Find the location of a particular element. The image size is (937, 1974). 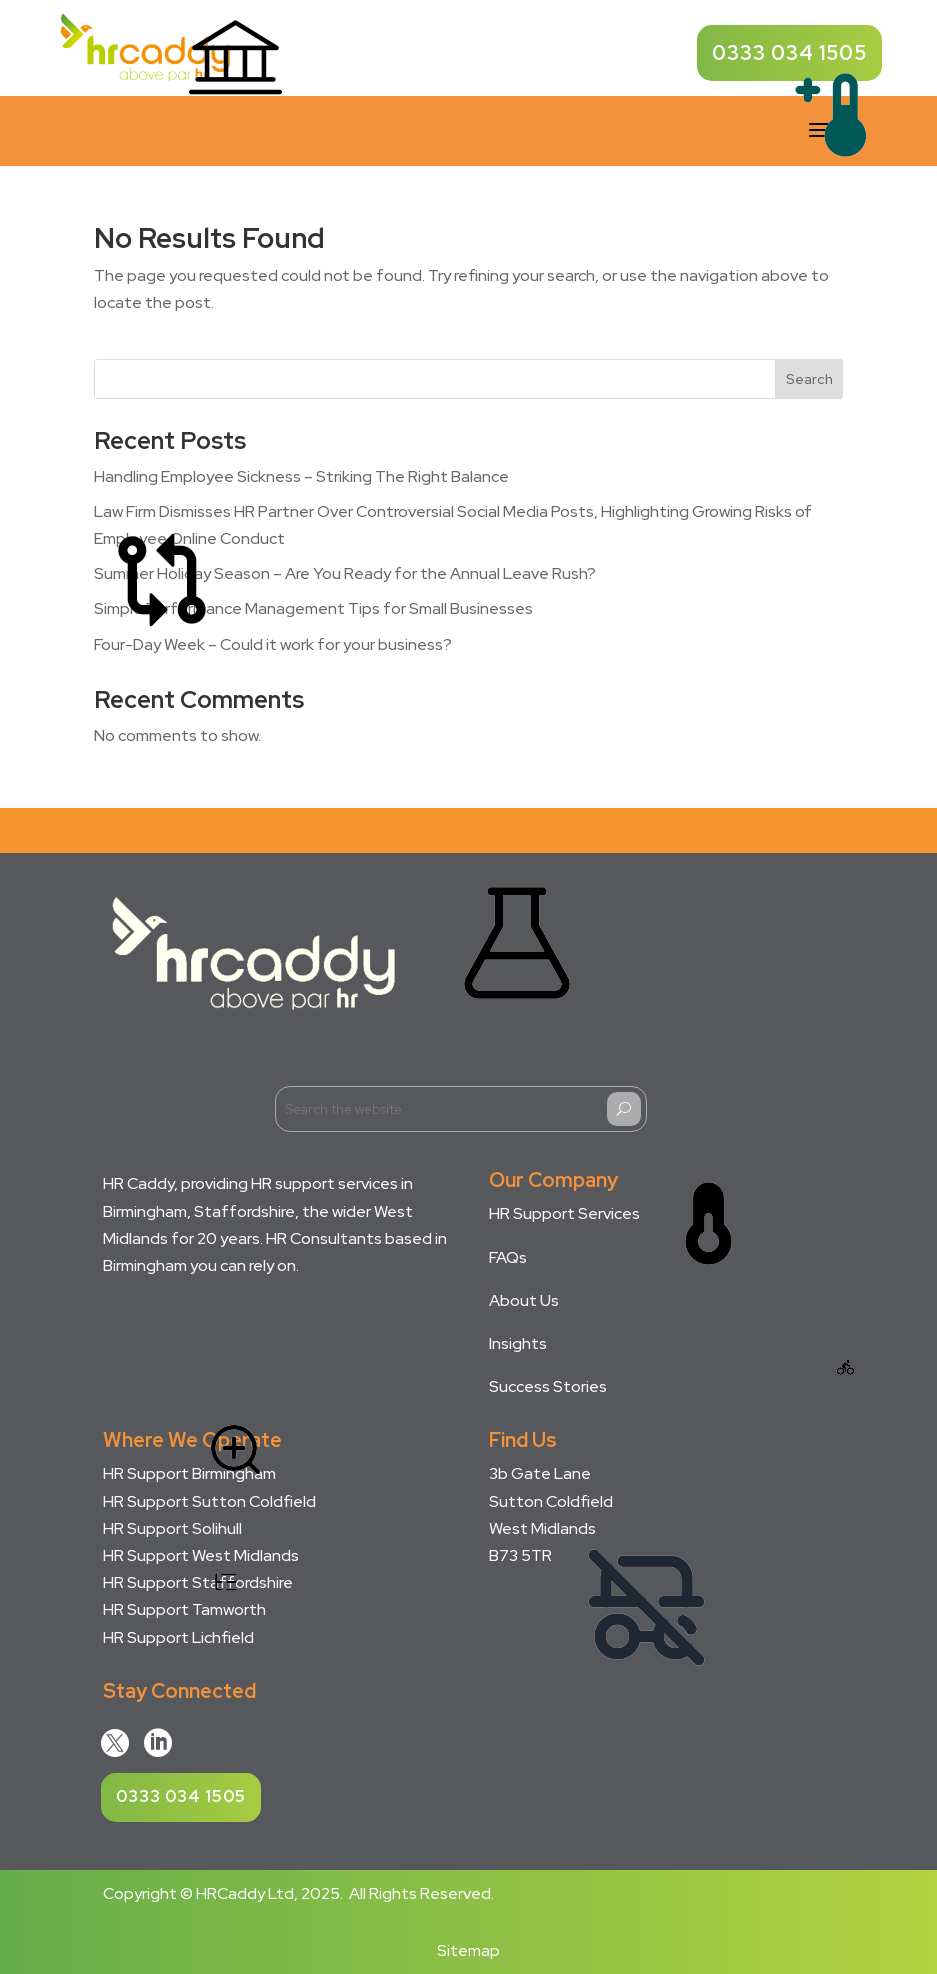

zoom in on content is located at coordinates (235, 1449).